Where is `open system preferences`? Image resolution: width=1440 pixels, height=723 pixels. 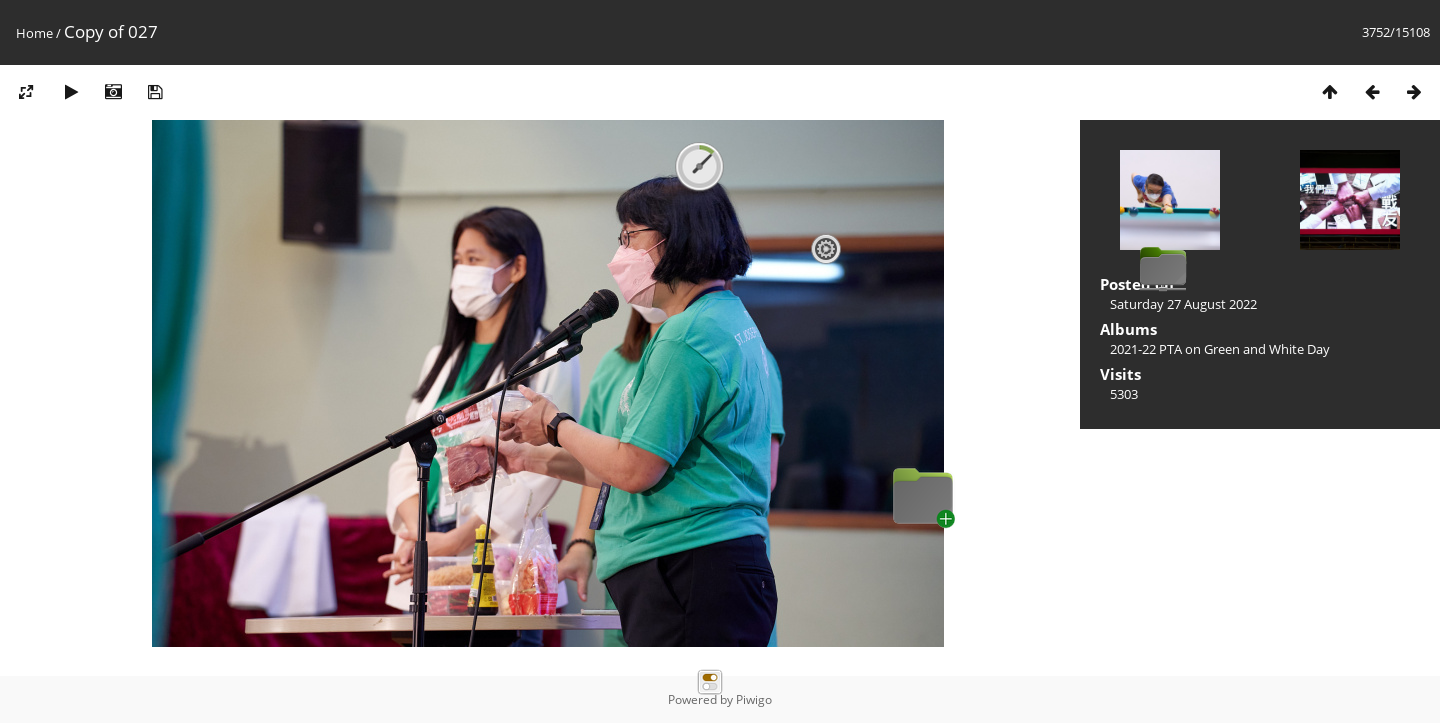
open system preferences is located at coordinates (826, 249).